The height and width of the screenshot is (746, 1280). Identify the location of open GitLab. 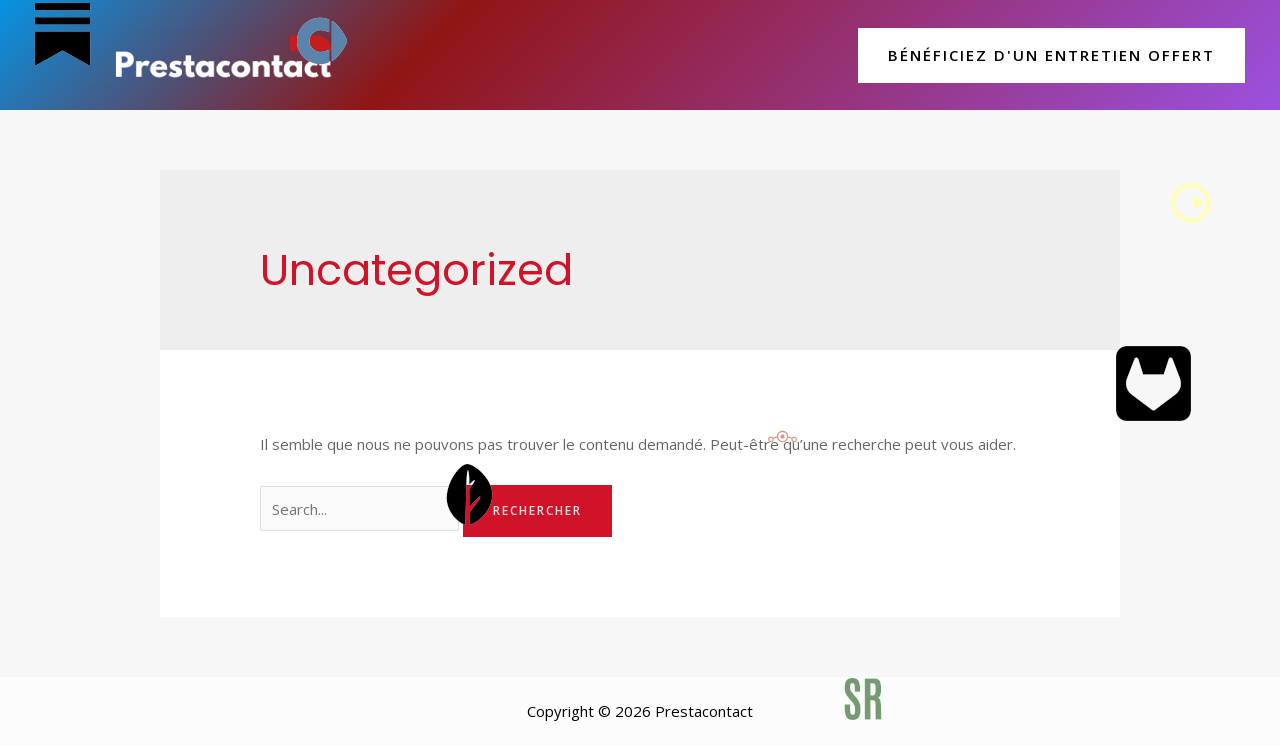
(1153, 383).